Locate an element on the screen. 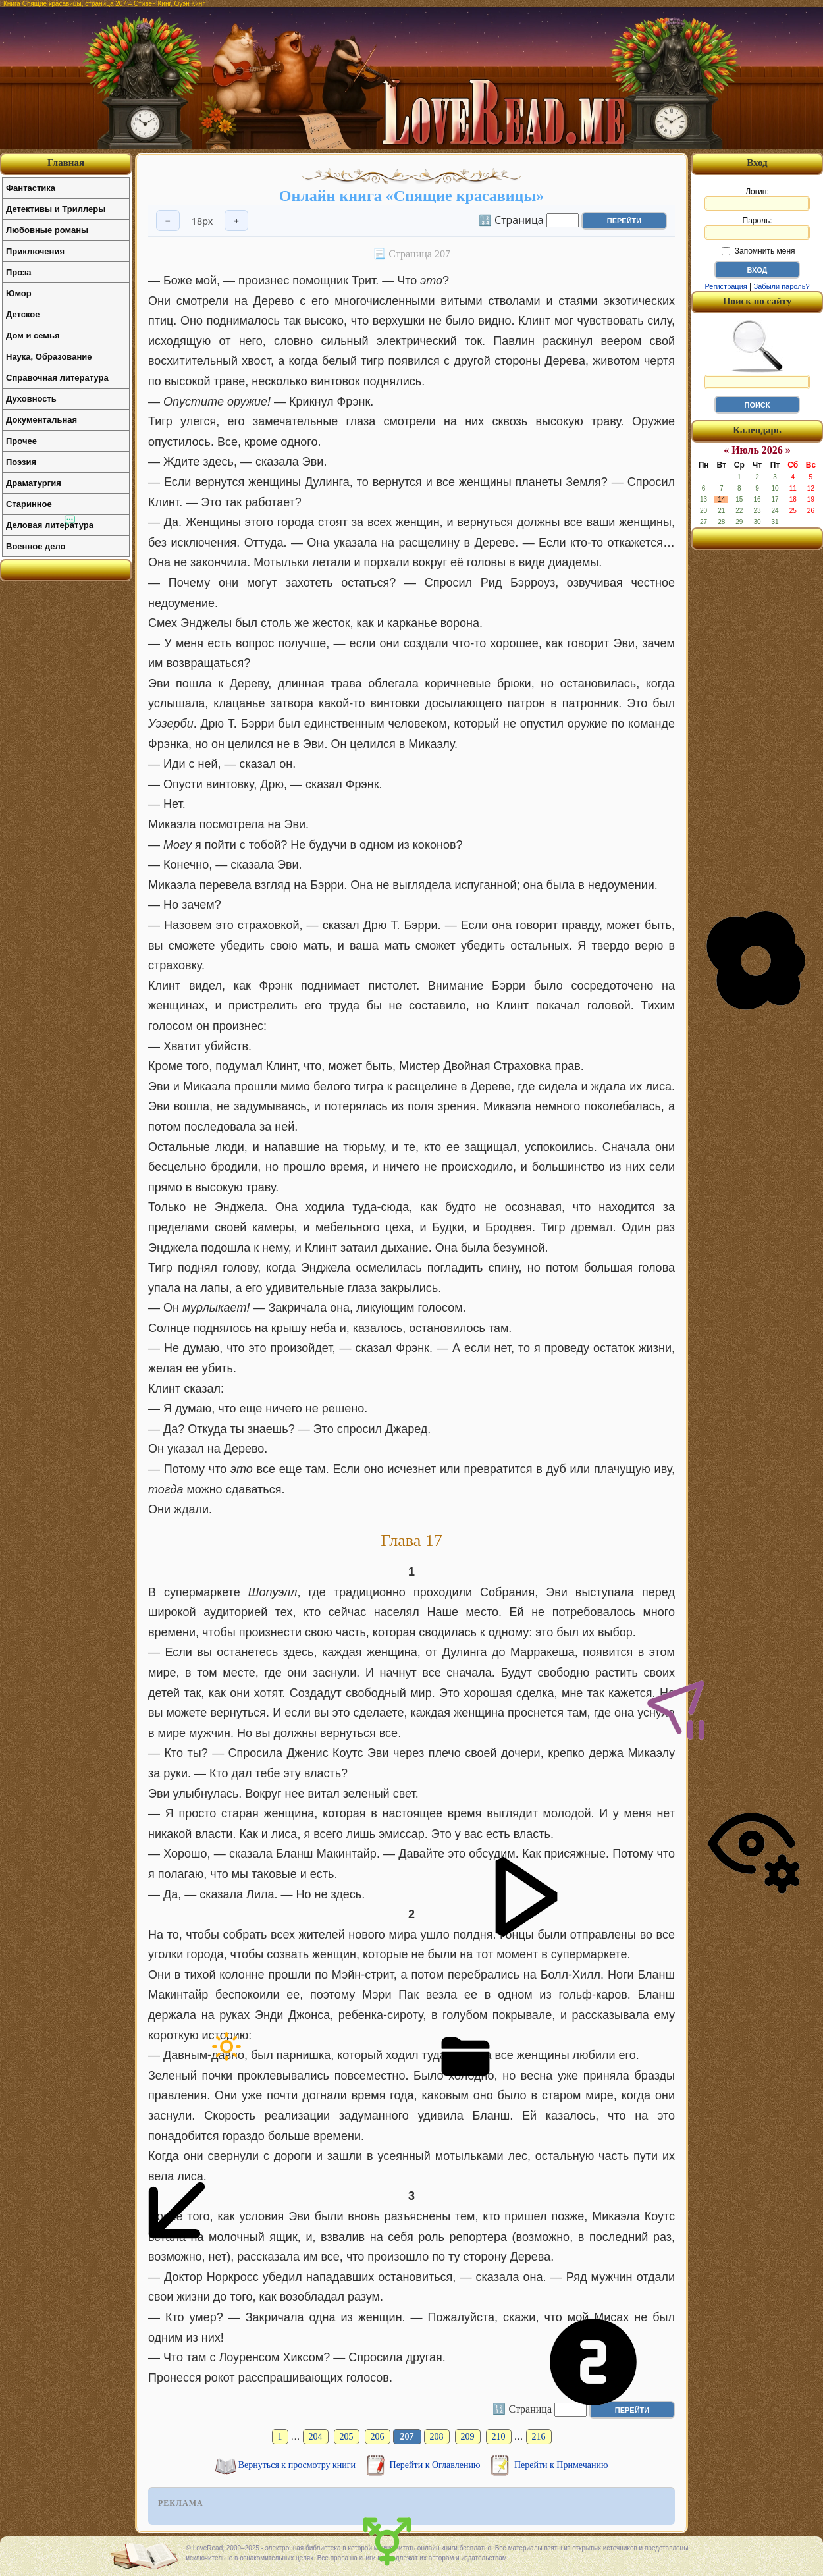 This screenshot has width=823, height=2576. manage visibility settings is located at coordinates (751, 1843).